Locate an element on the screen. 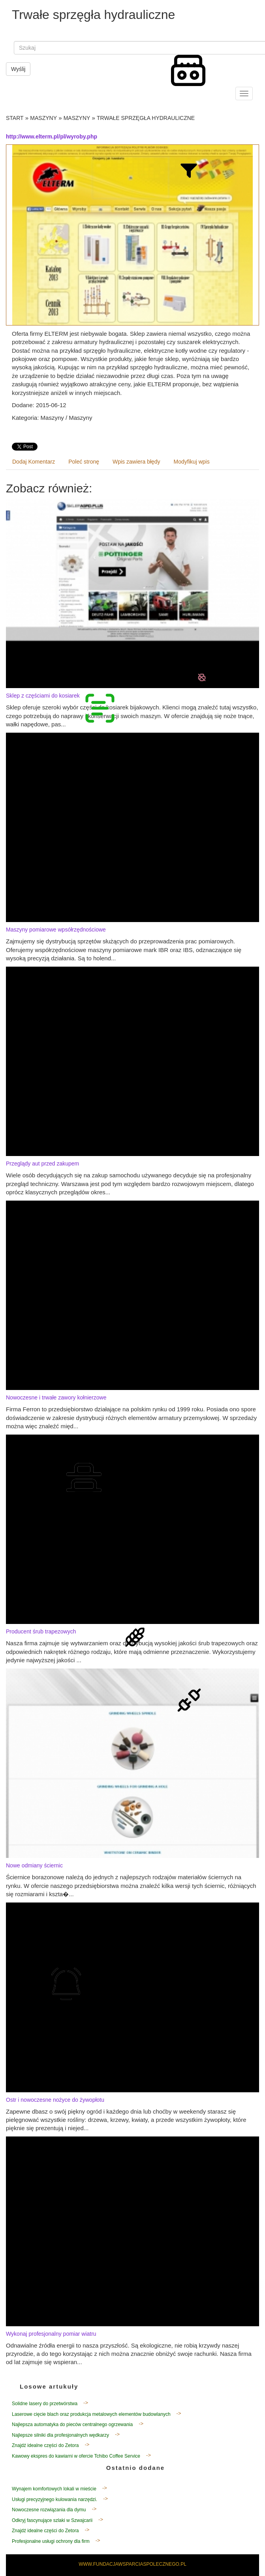  indicates grain or wheat-based ingredients is located at coordinates (135, 1637).